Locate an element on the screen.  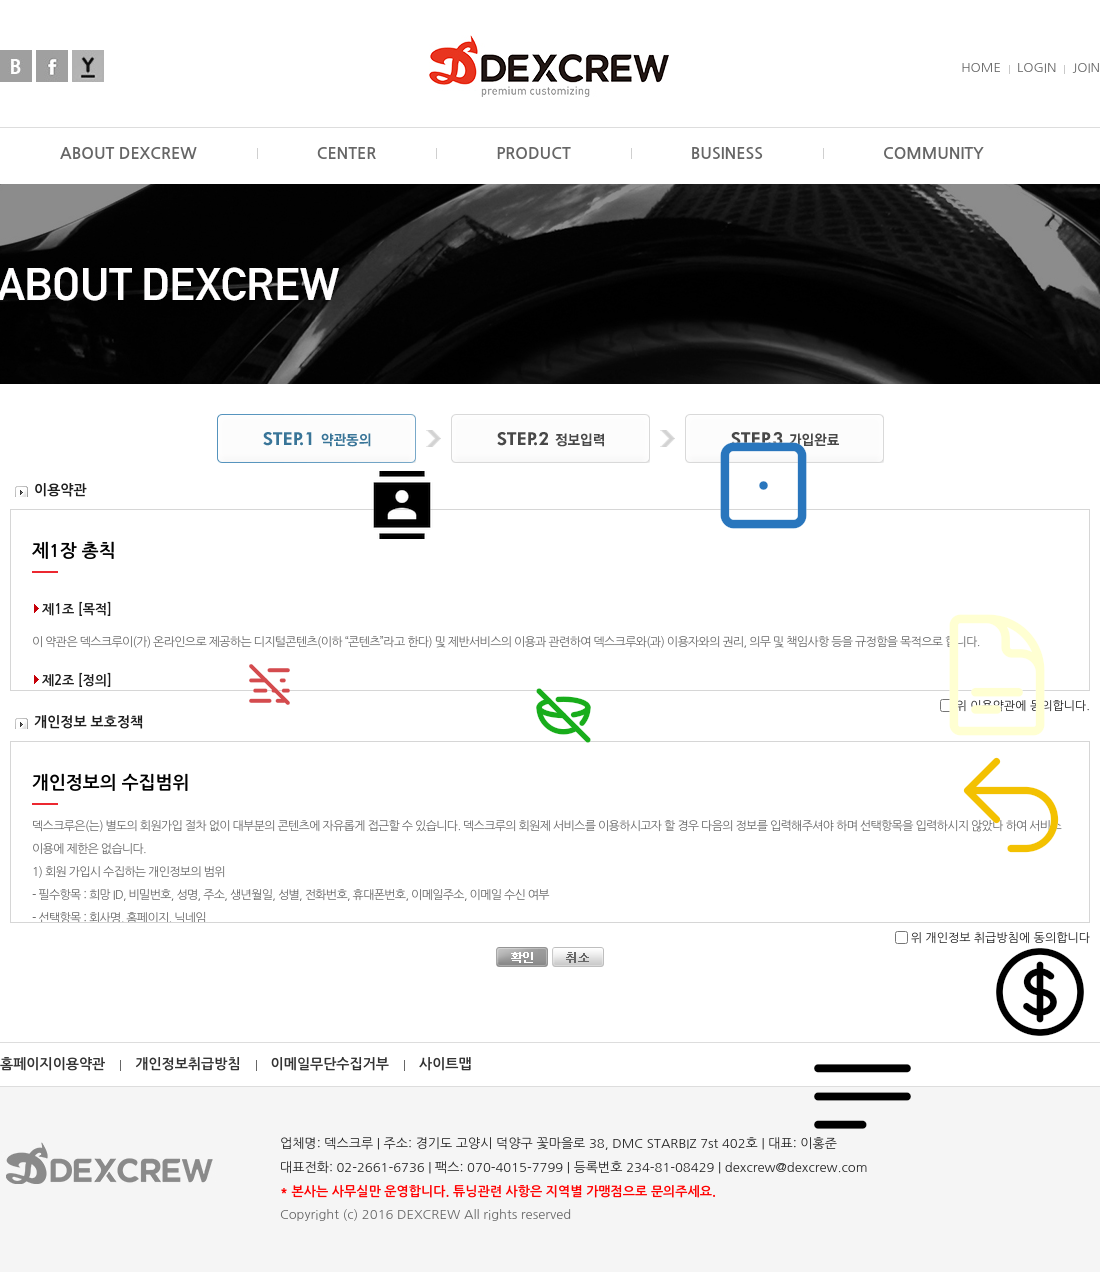
undo the last action is located at coordinates (1011, 805).